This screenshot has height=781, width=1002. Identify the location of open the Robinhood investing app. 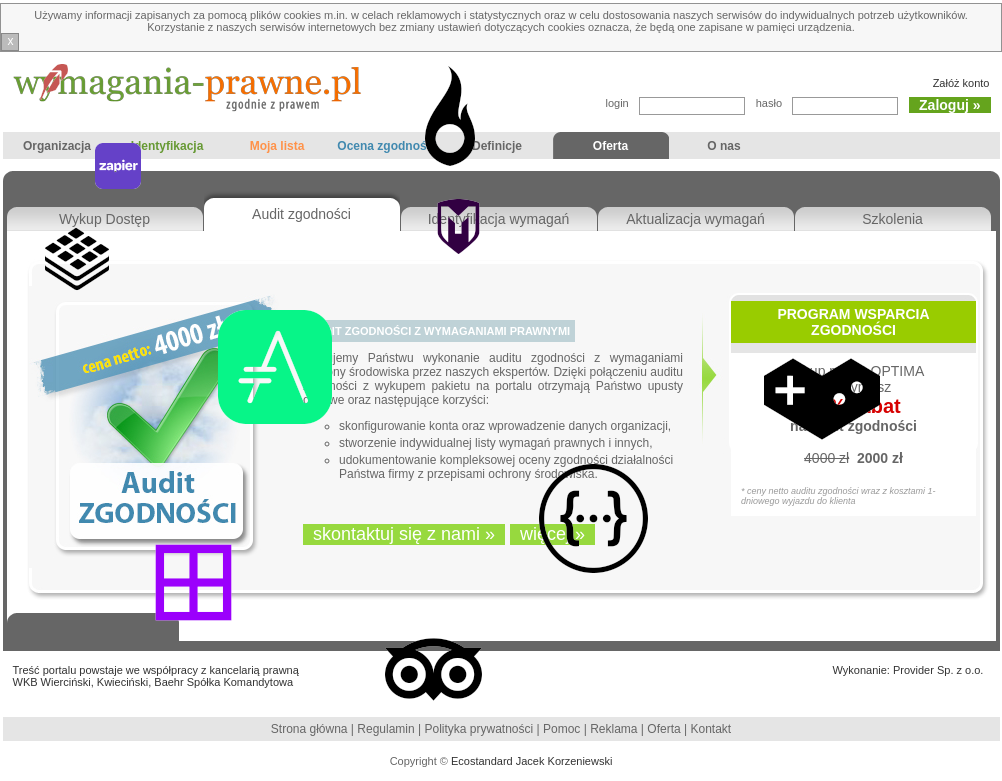
(54, 82).